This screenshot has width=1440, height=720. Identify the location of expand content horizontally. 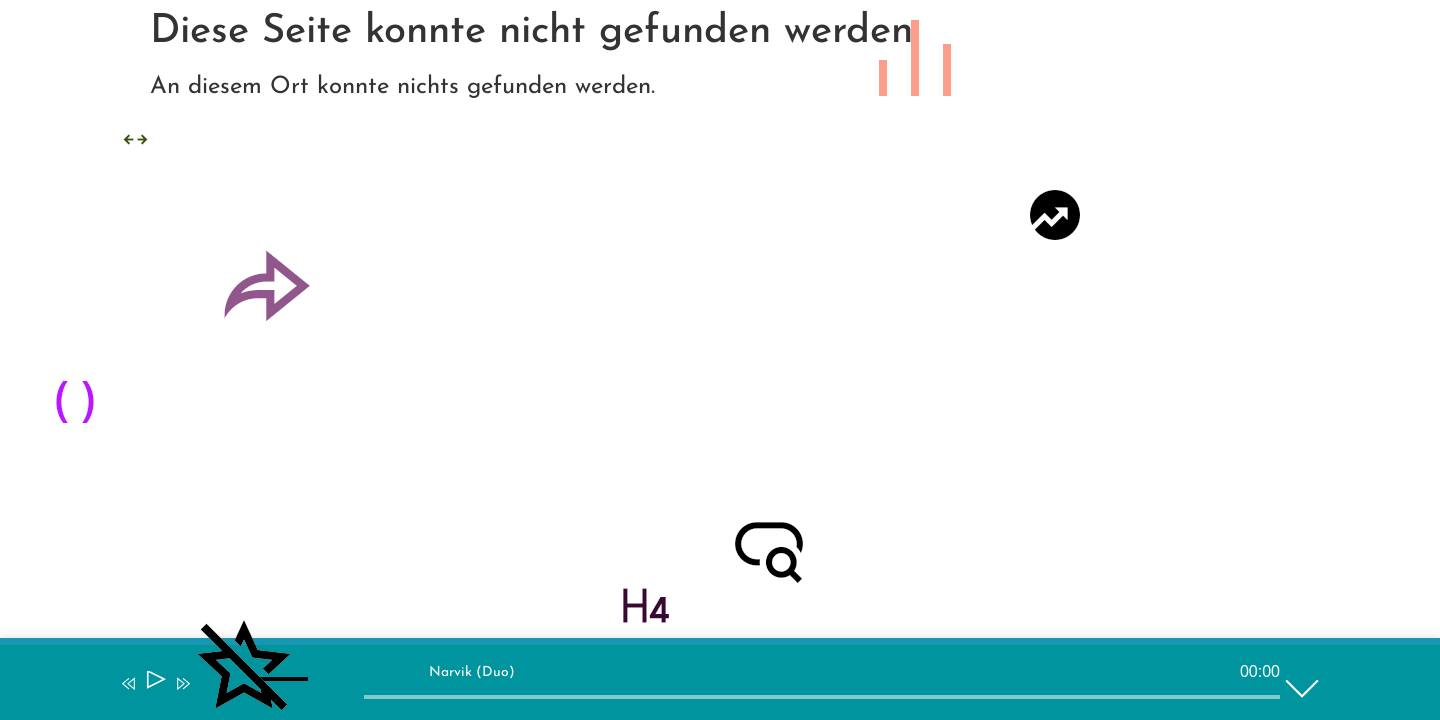
(135, 139).